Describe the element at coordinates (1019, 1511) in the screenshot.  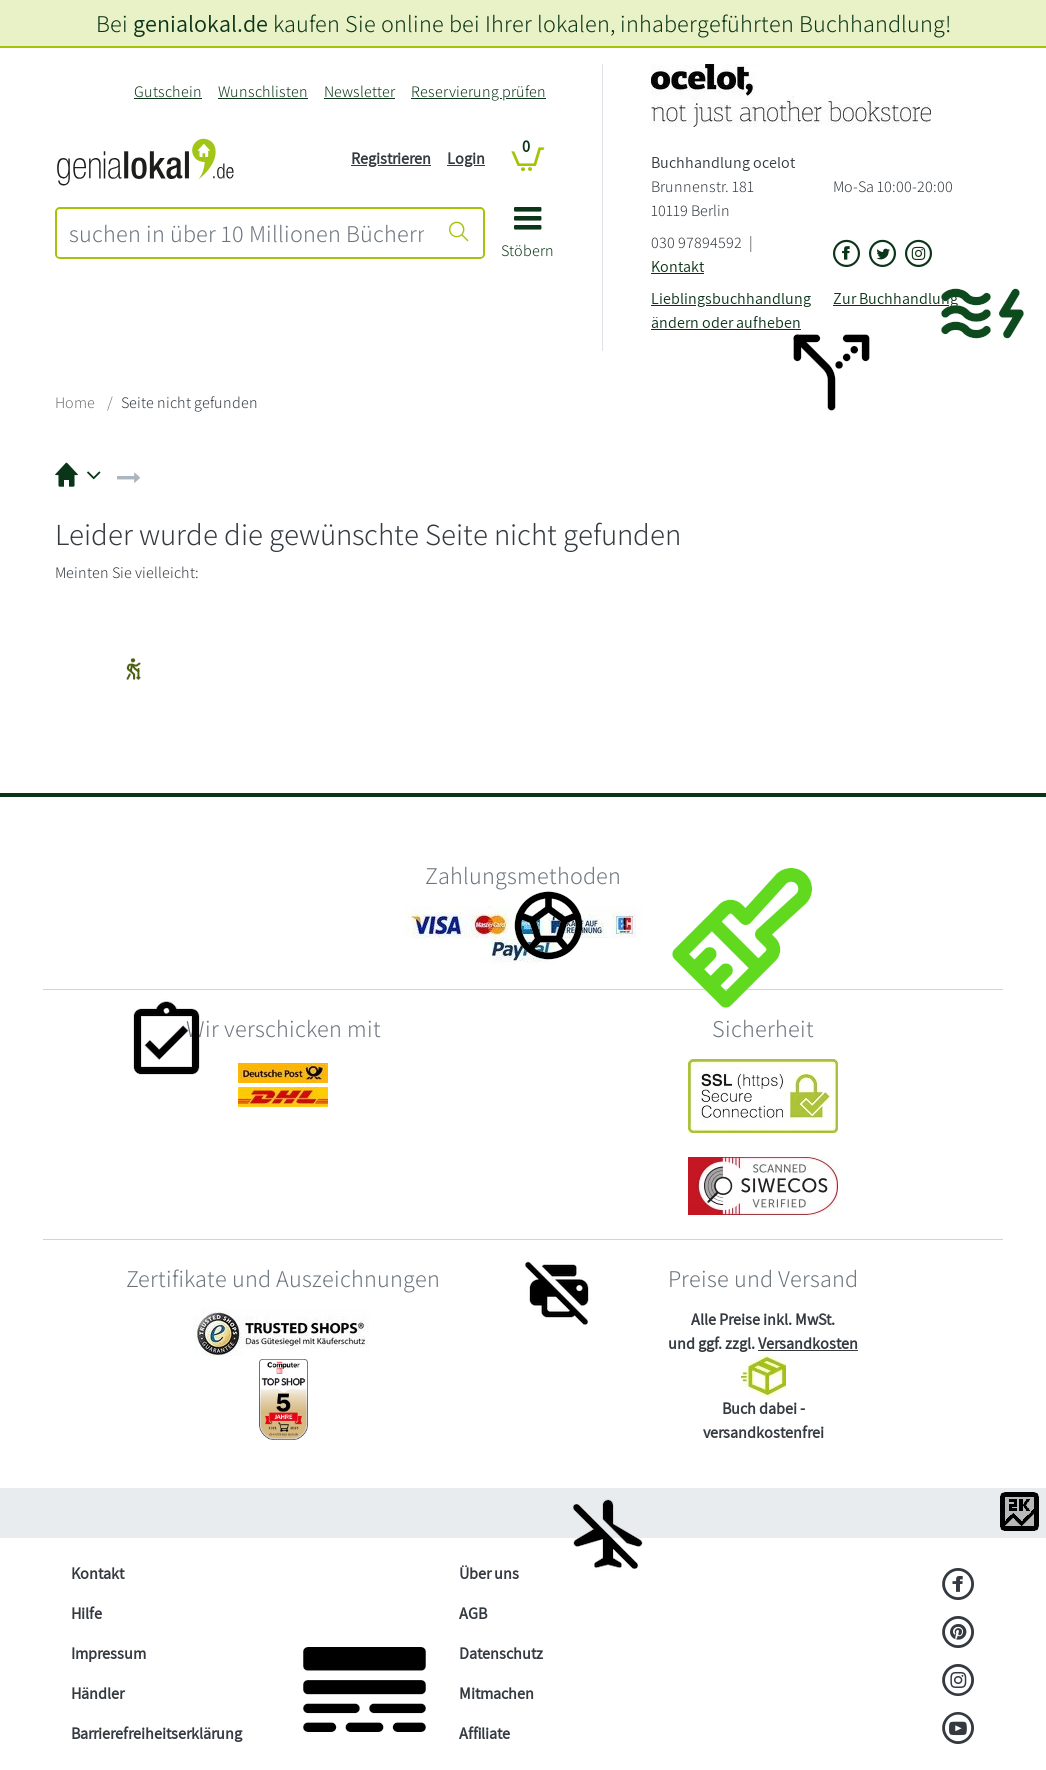
I see `view score or rating statistics` at that location.